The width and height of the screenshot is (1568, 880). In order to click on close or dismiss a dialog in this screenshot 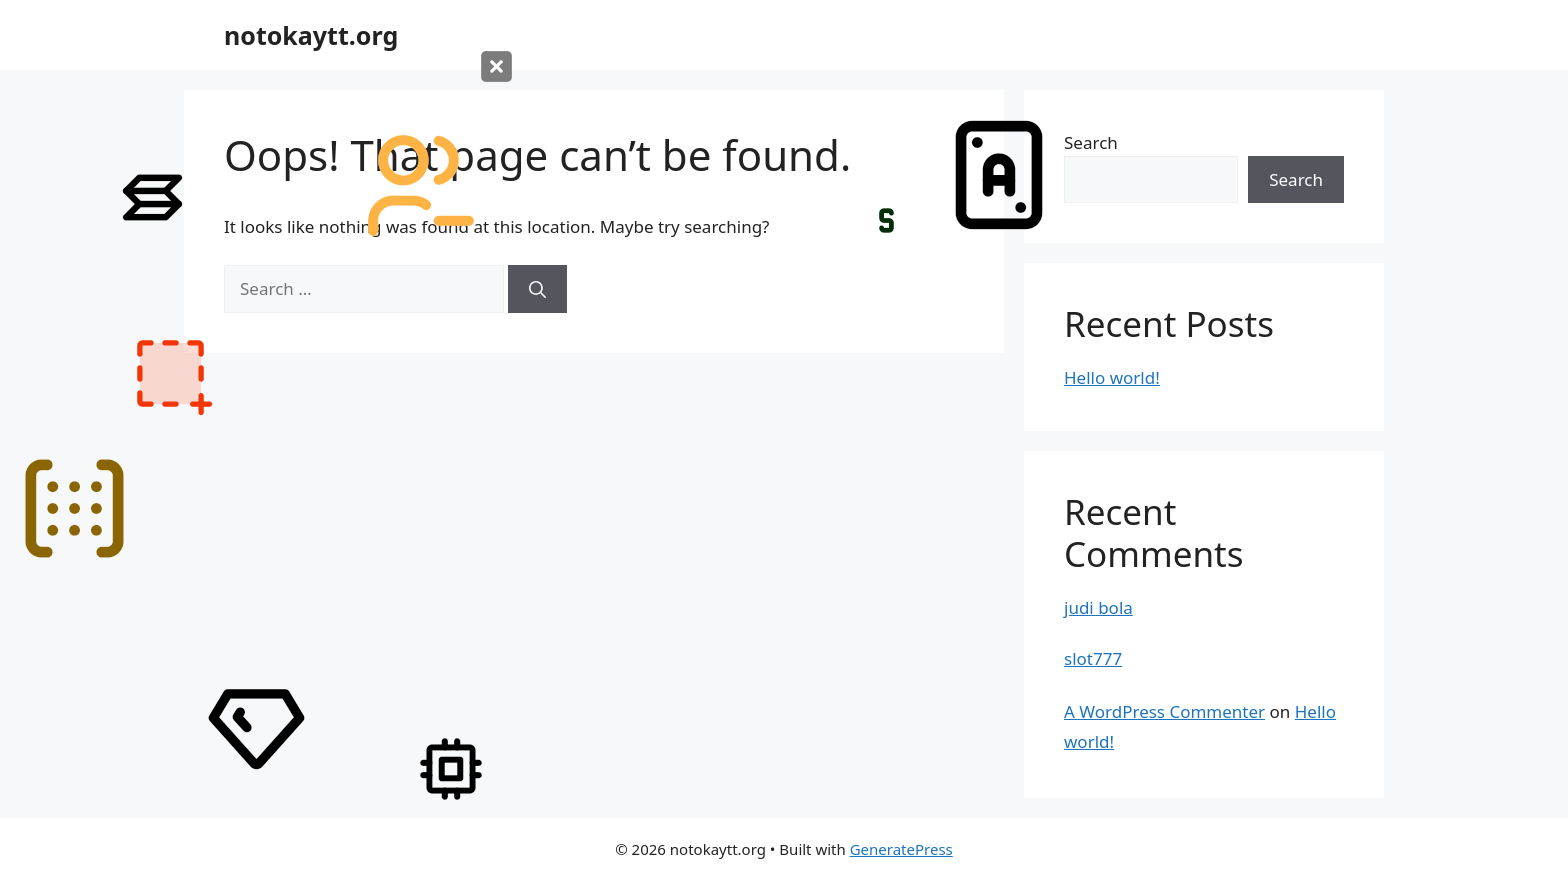, I will do `click(496, 66)`.